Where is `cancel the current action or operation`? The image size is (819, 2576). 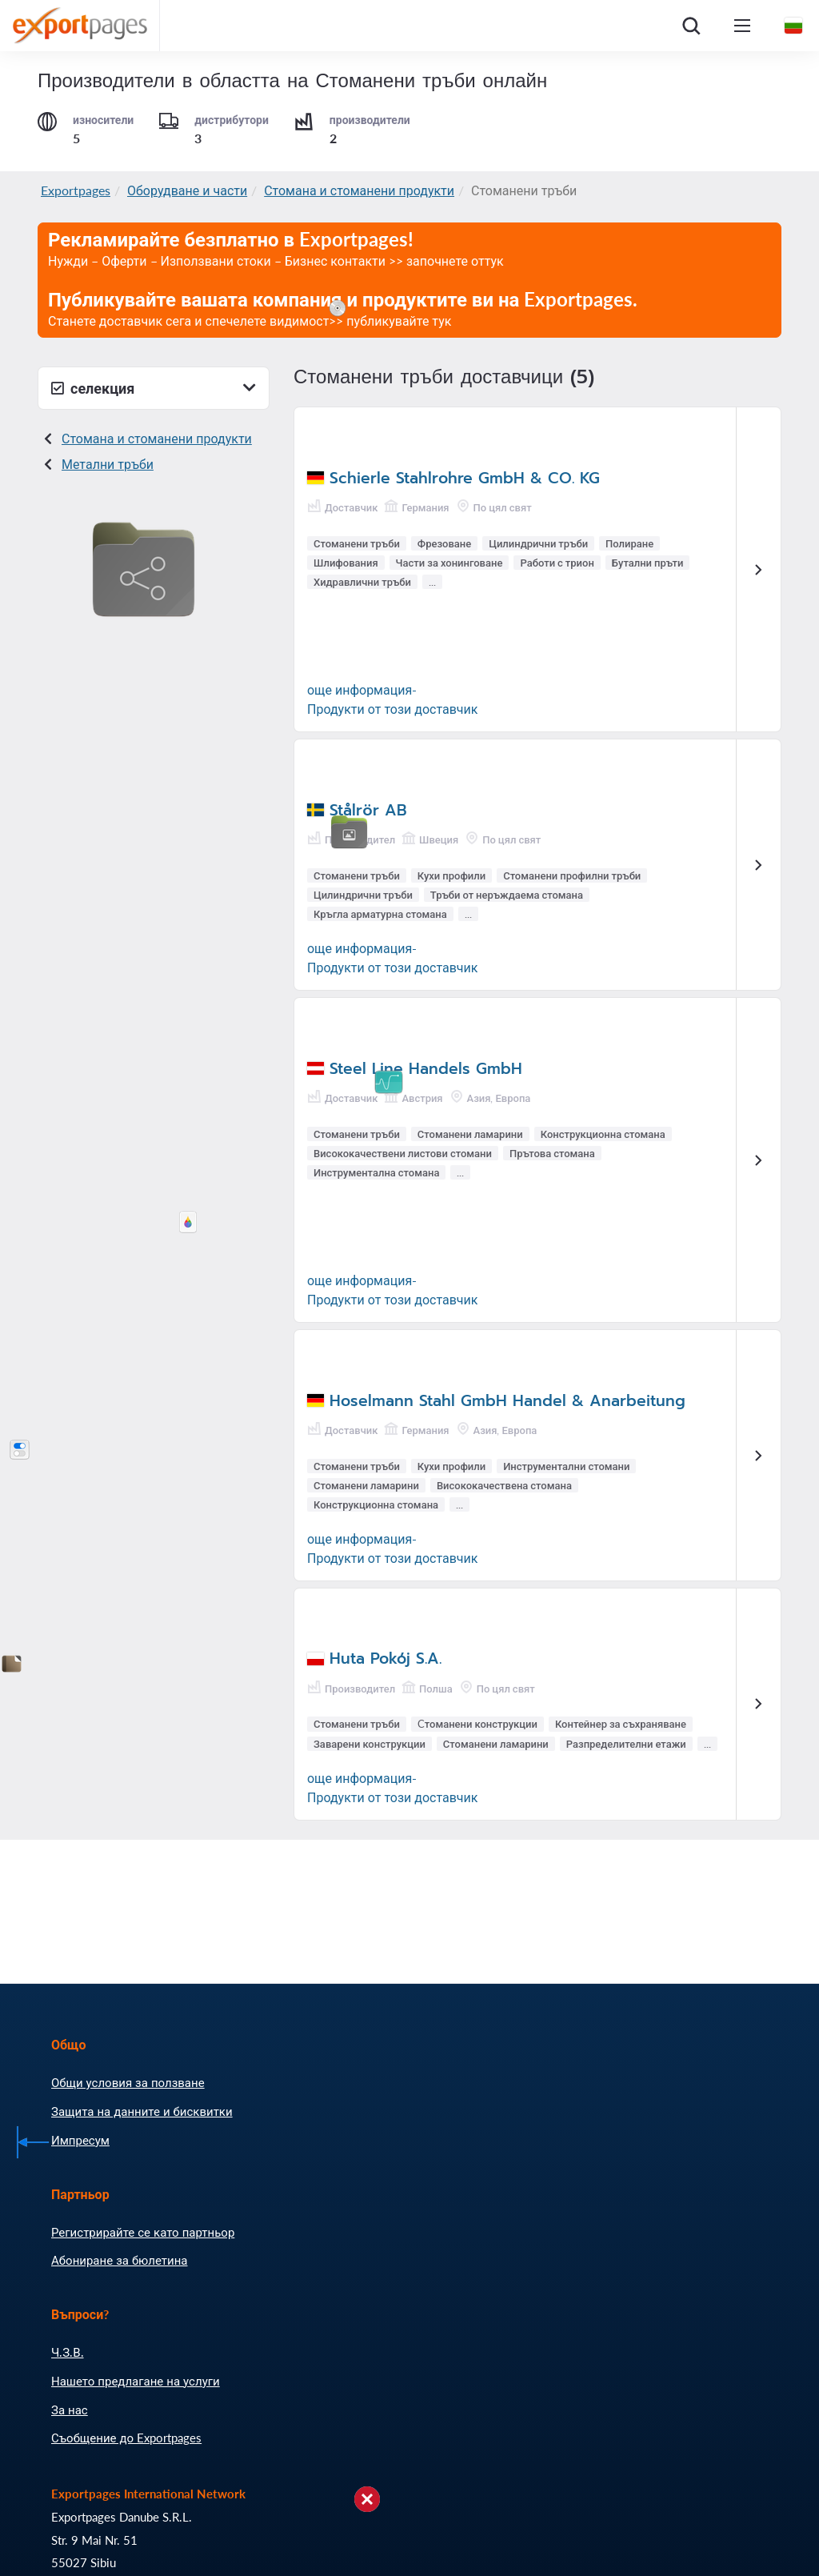
cancel the current action or operation is located at coordinates (367, 2499).